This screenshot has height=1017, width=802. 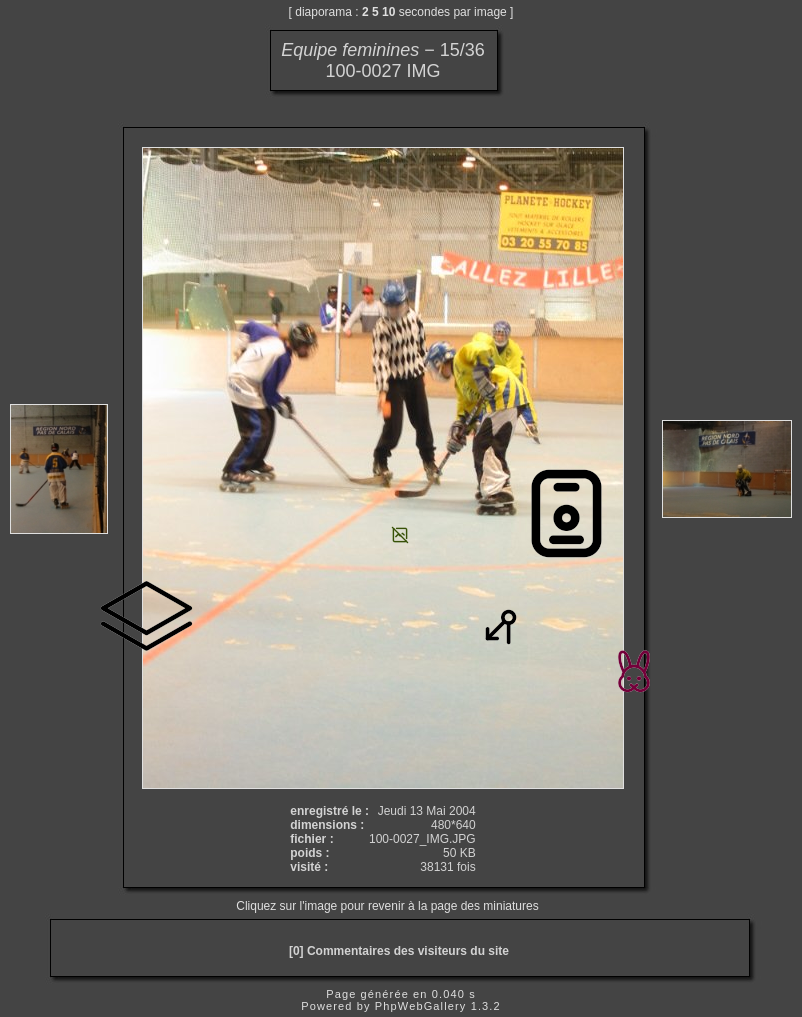 What do you see at coordinates (146, 617) in the screenshot?
I see `view layers or stacked content` at bounding box center [146, 617].